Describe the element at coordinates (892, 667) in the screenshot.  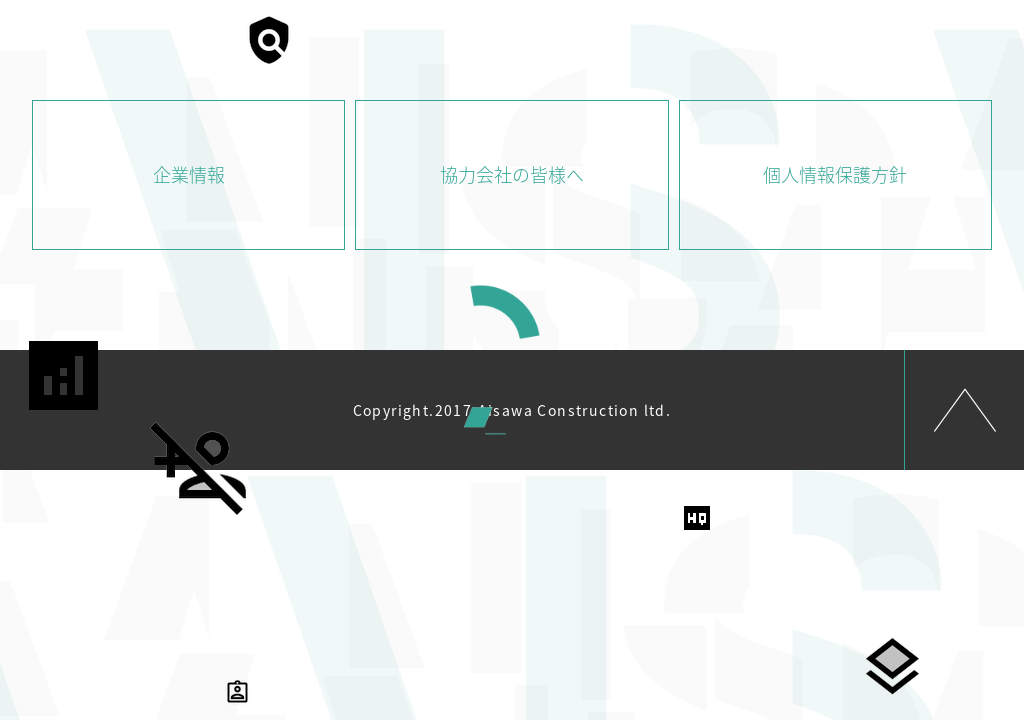
I see `toggle map layers or overlays` at that location.